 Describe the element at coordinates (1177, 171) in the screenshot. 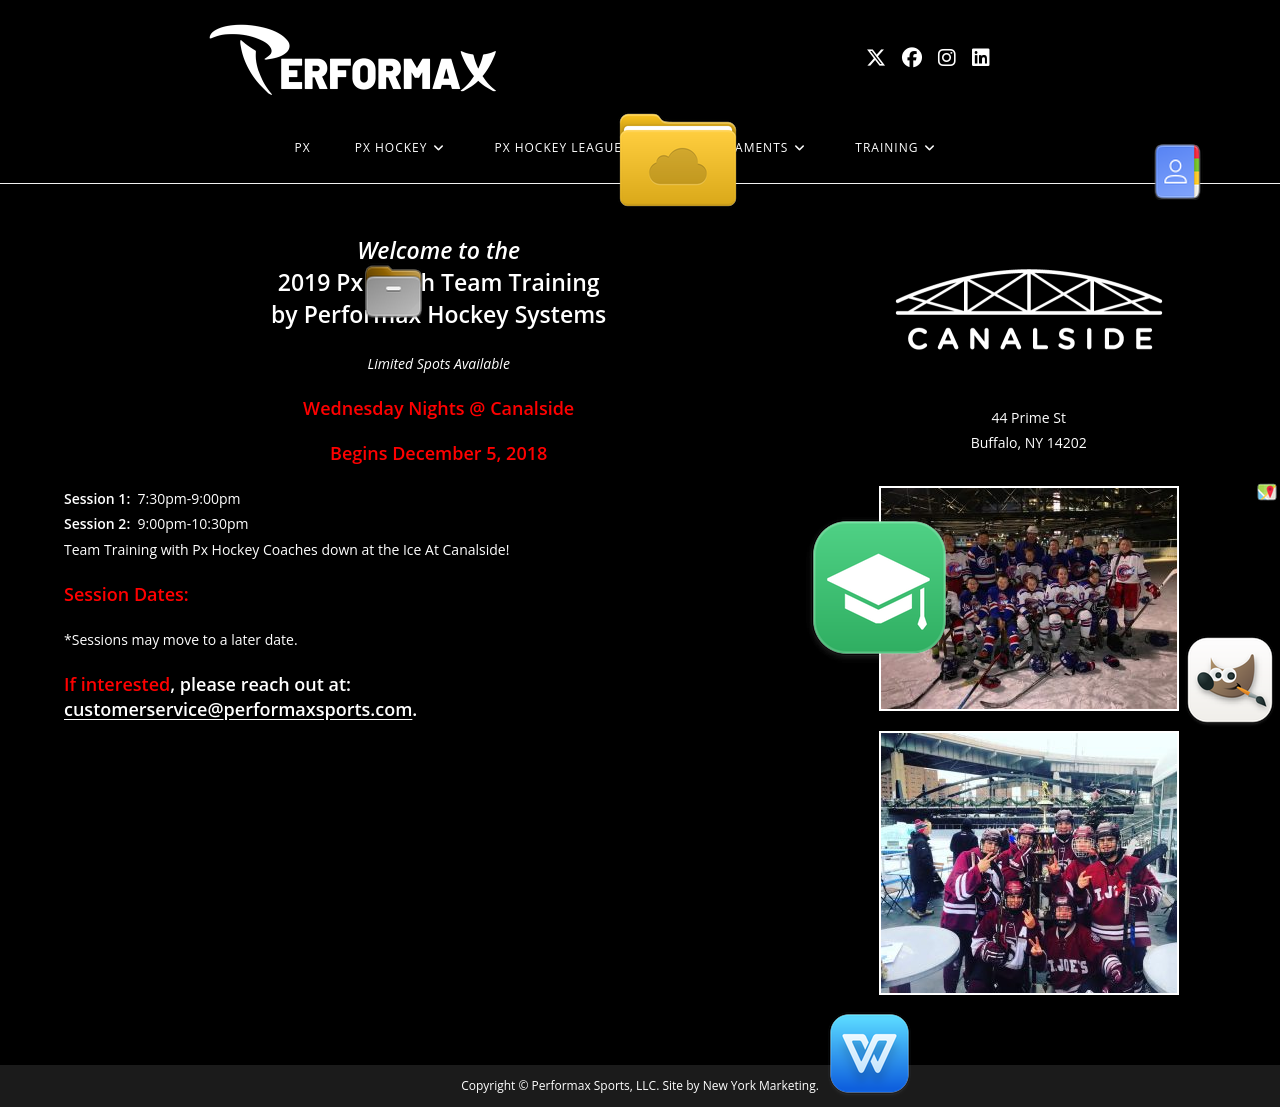

I see `open the address book application` at that location.